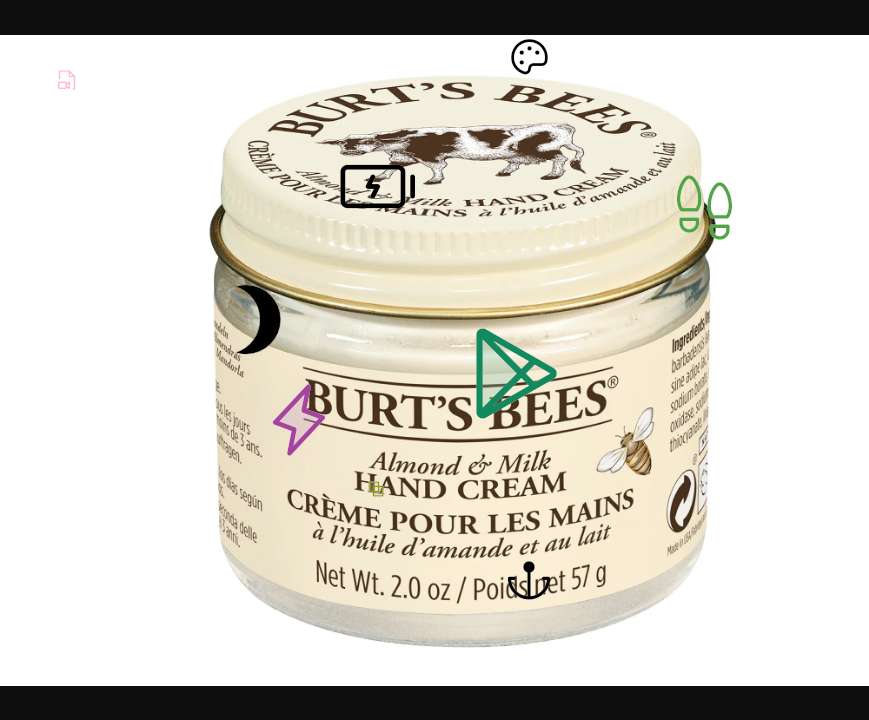 The height and width of the screenshot is (720, 869). I want to click on access color or theme customization options, so click(529, 57).